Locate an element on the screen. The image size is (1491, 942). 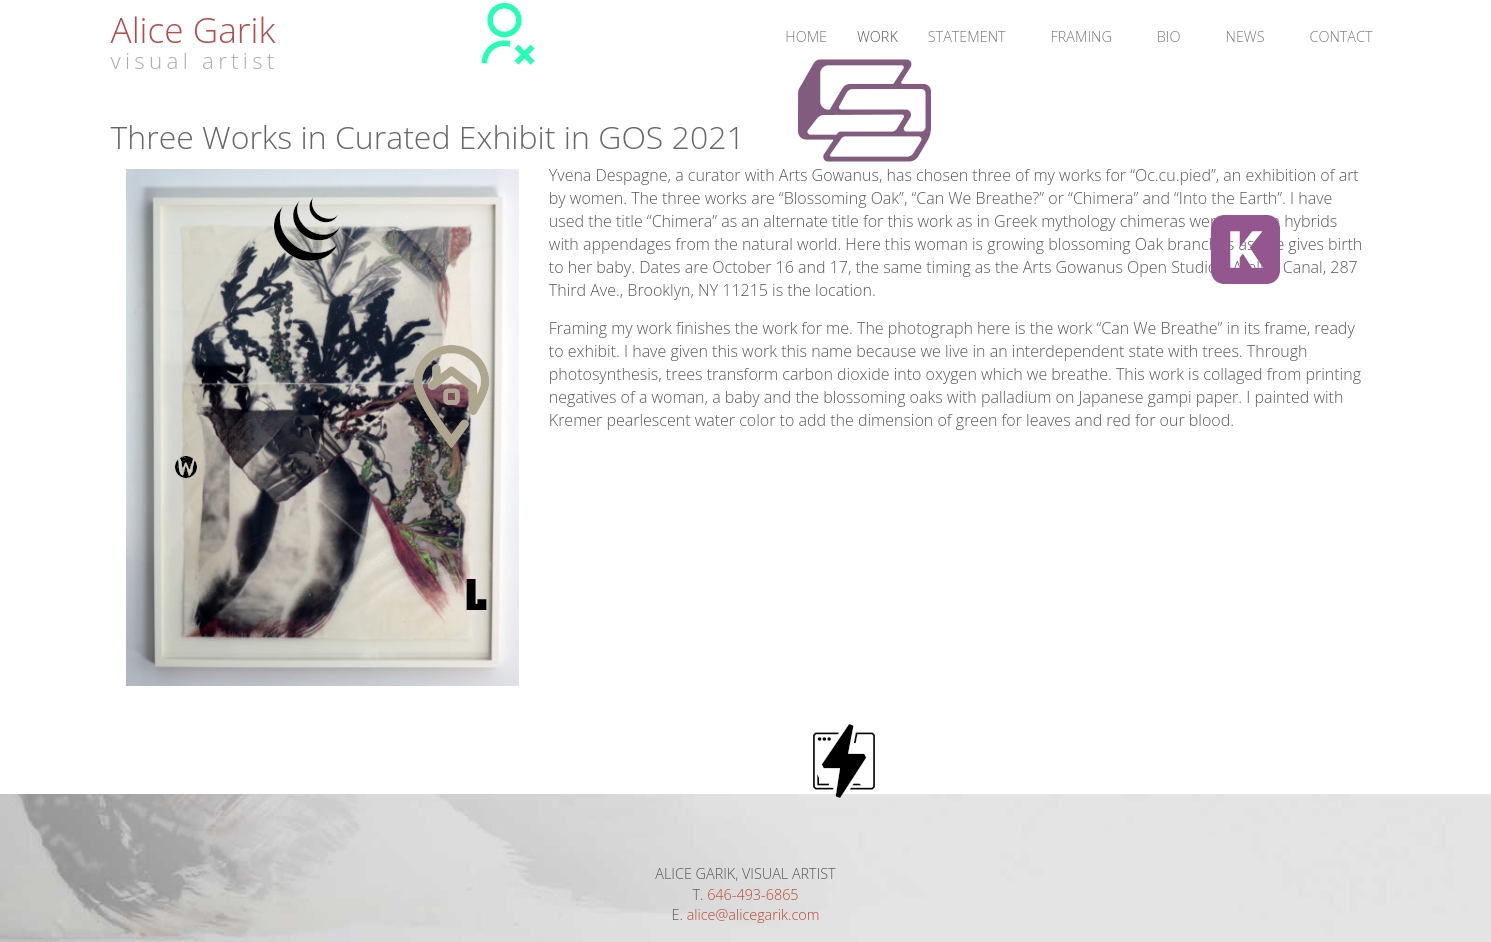
wayland display server protocol logo is located at coordinates (186, 467).